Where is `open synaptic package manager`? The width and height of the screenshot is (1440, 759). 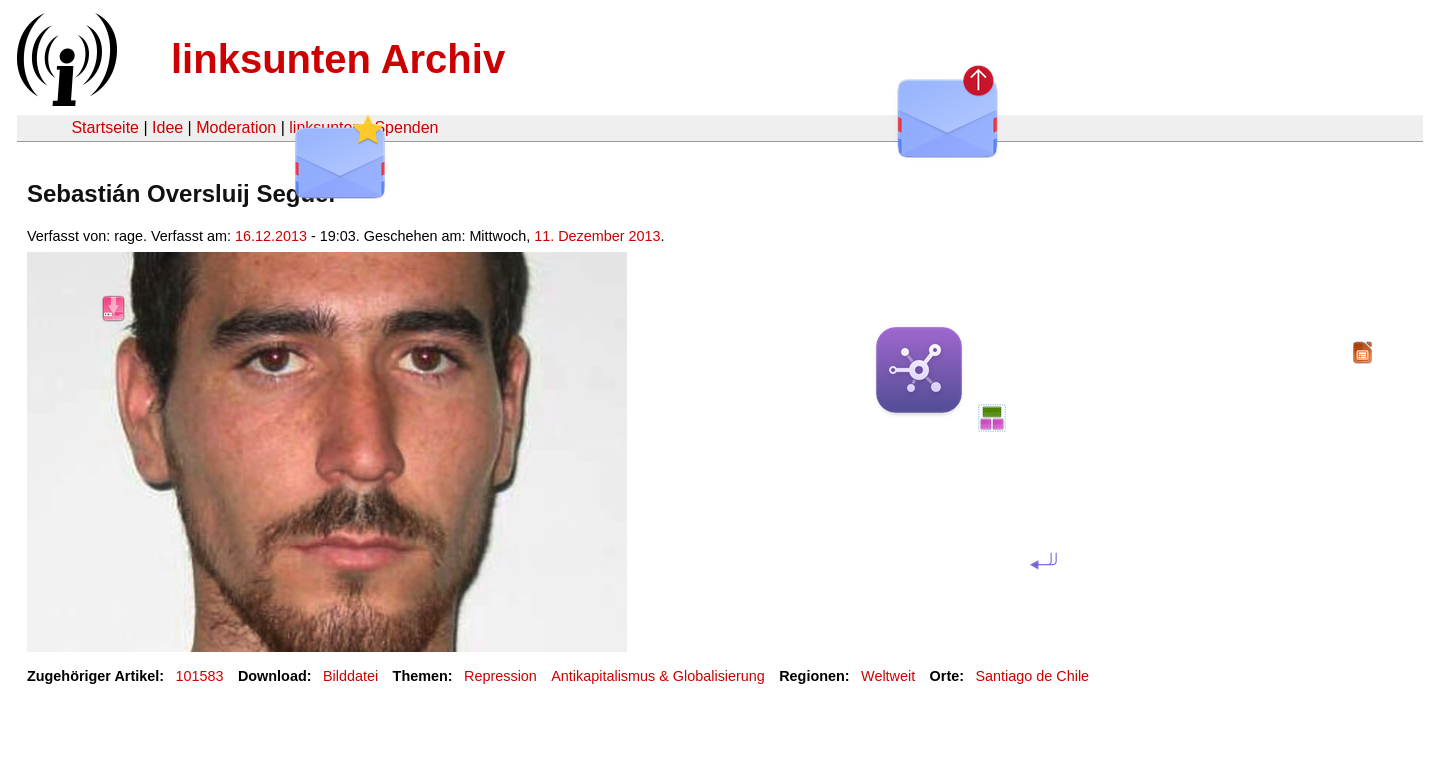 open synaptic package manager is located at coordinates (113, 308).